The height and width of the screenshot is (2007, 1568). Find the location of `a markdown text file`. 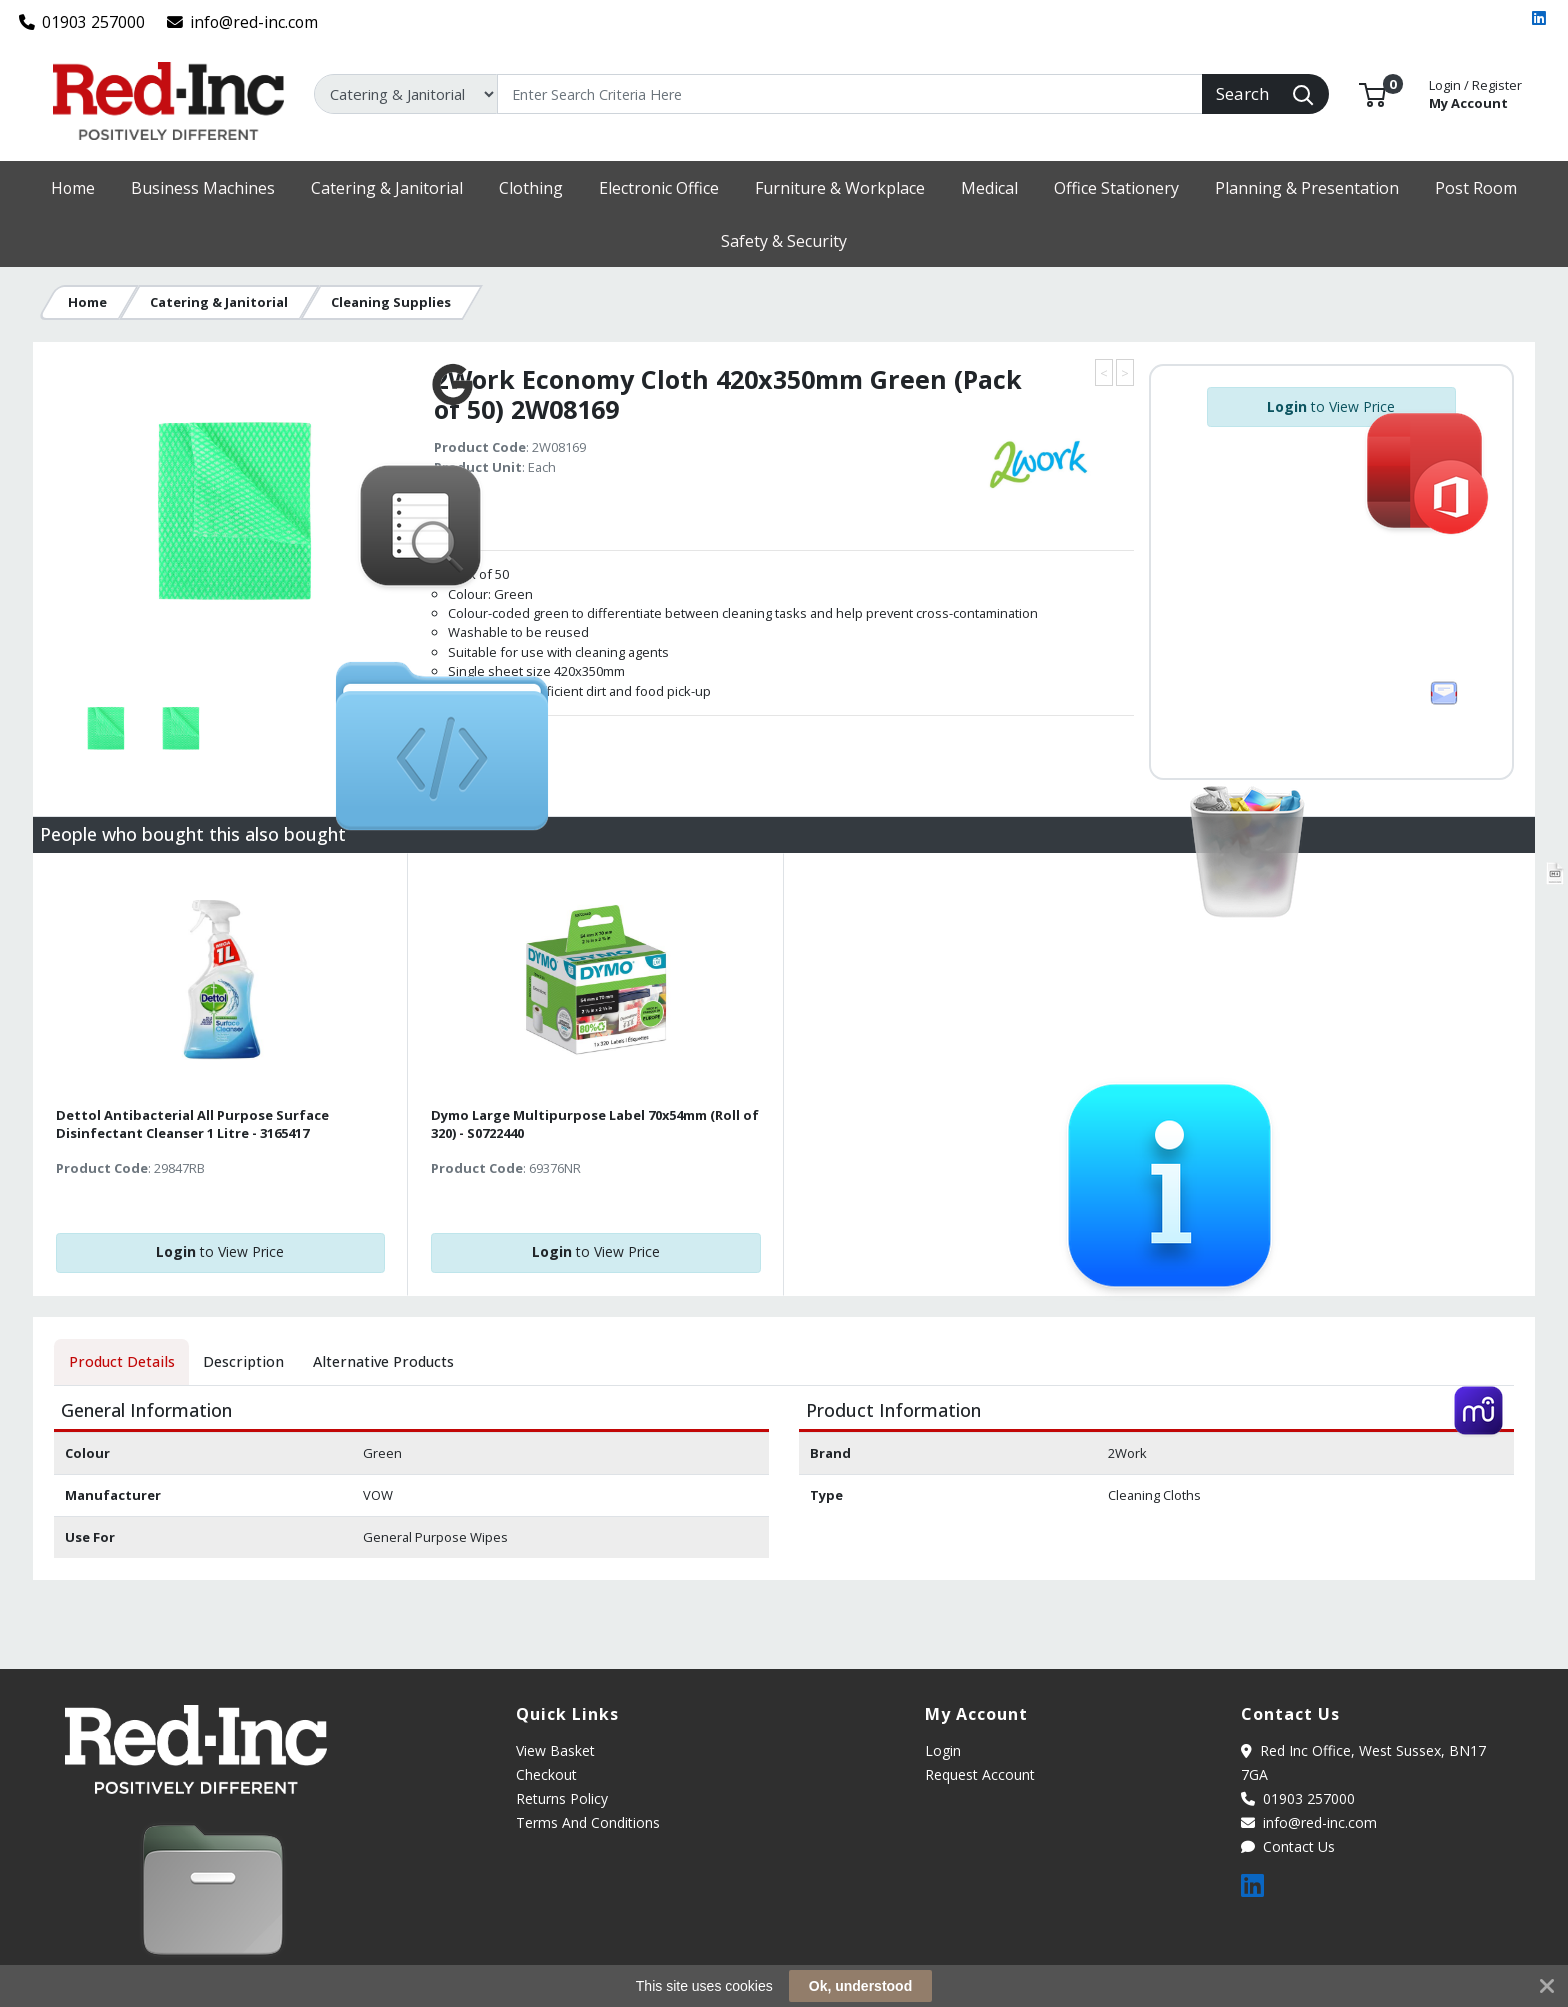

a markdown text file is located at coordinates (1555, 874).